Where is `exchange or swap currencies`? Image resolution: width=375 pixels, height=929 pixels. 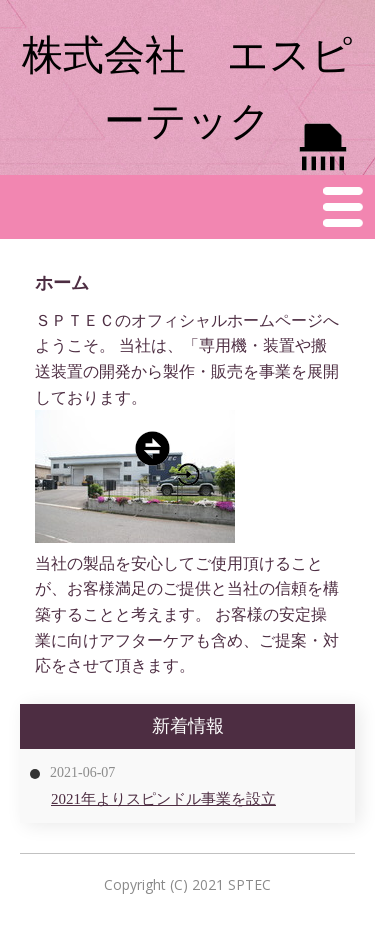 exchange or swap currencies is located at coordinates (152, 448).